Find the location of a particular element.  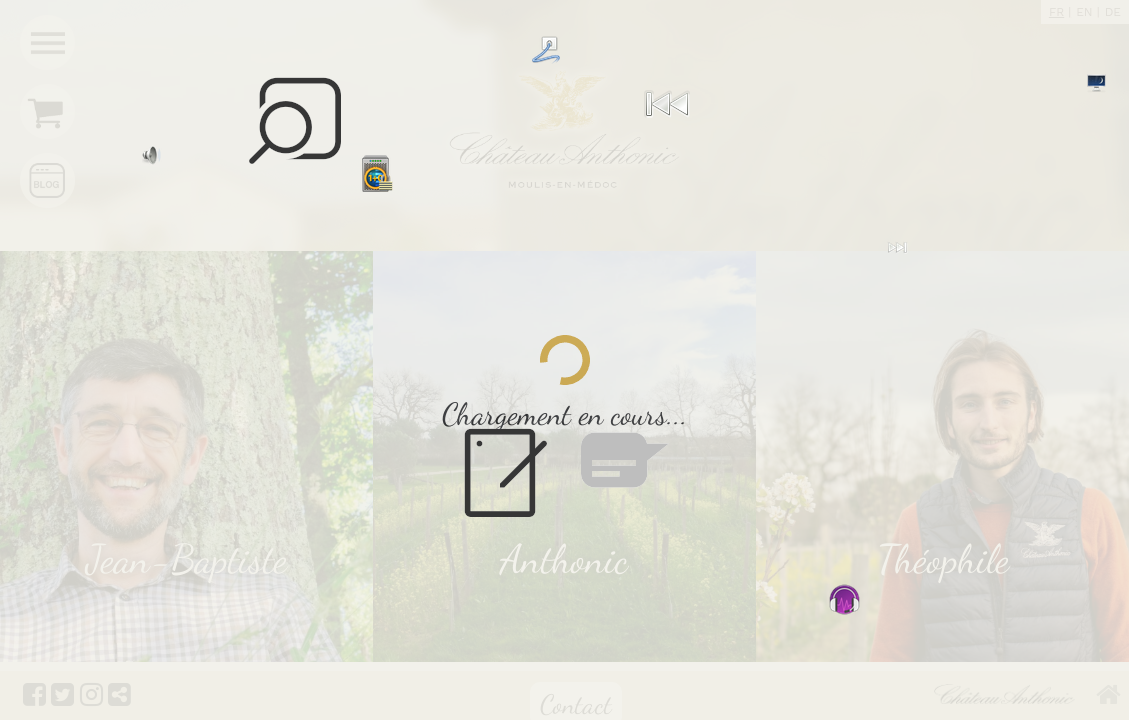

locked RAID 10 storage array is located at coordinates (375, 173).